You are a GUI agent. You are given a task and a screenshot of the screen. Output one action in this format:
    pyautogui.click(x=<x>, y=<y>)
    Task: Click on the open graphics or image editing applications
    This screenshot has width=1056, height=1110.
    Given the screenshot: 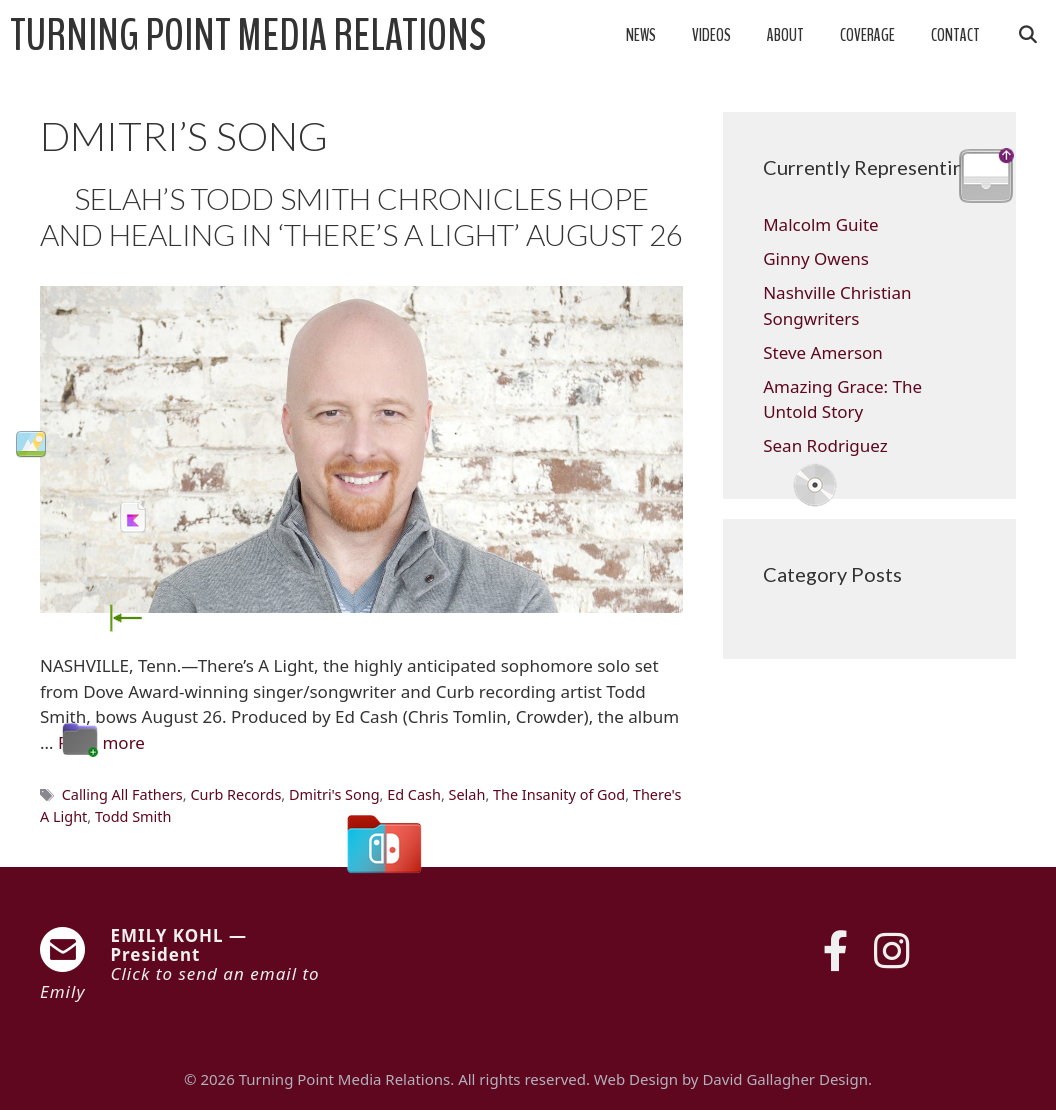 What is the action you would take?
    pyautogui.click(x=31, y=444)
    